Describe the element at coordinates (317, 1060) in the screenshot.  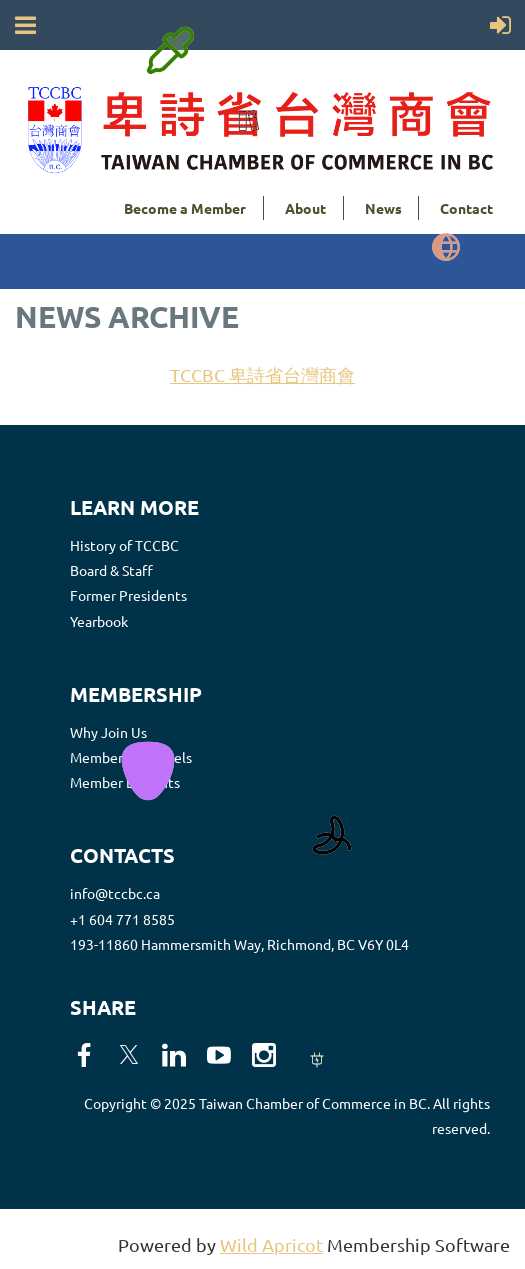
I see `device is currently charging` at that location.